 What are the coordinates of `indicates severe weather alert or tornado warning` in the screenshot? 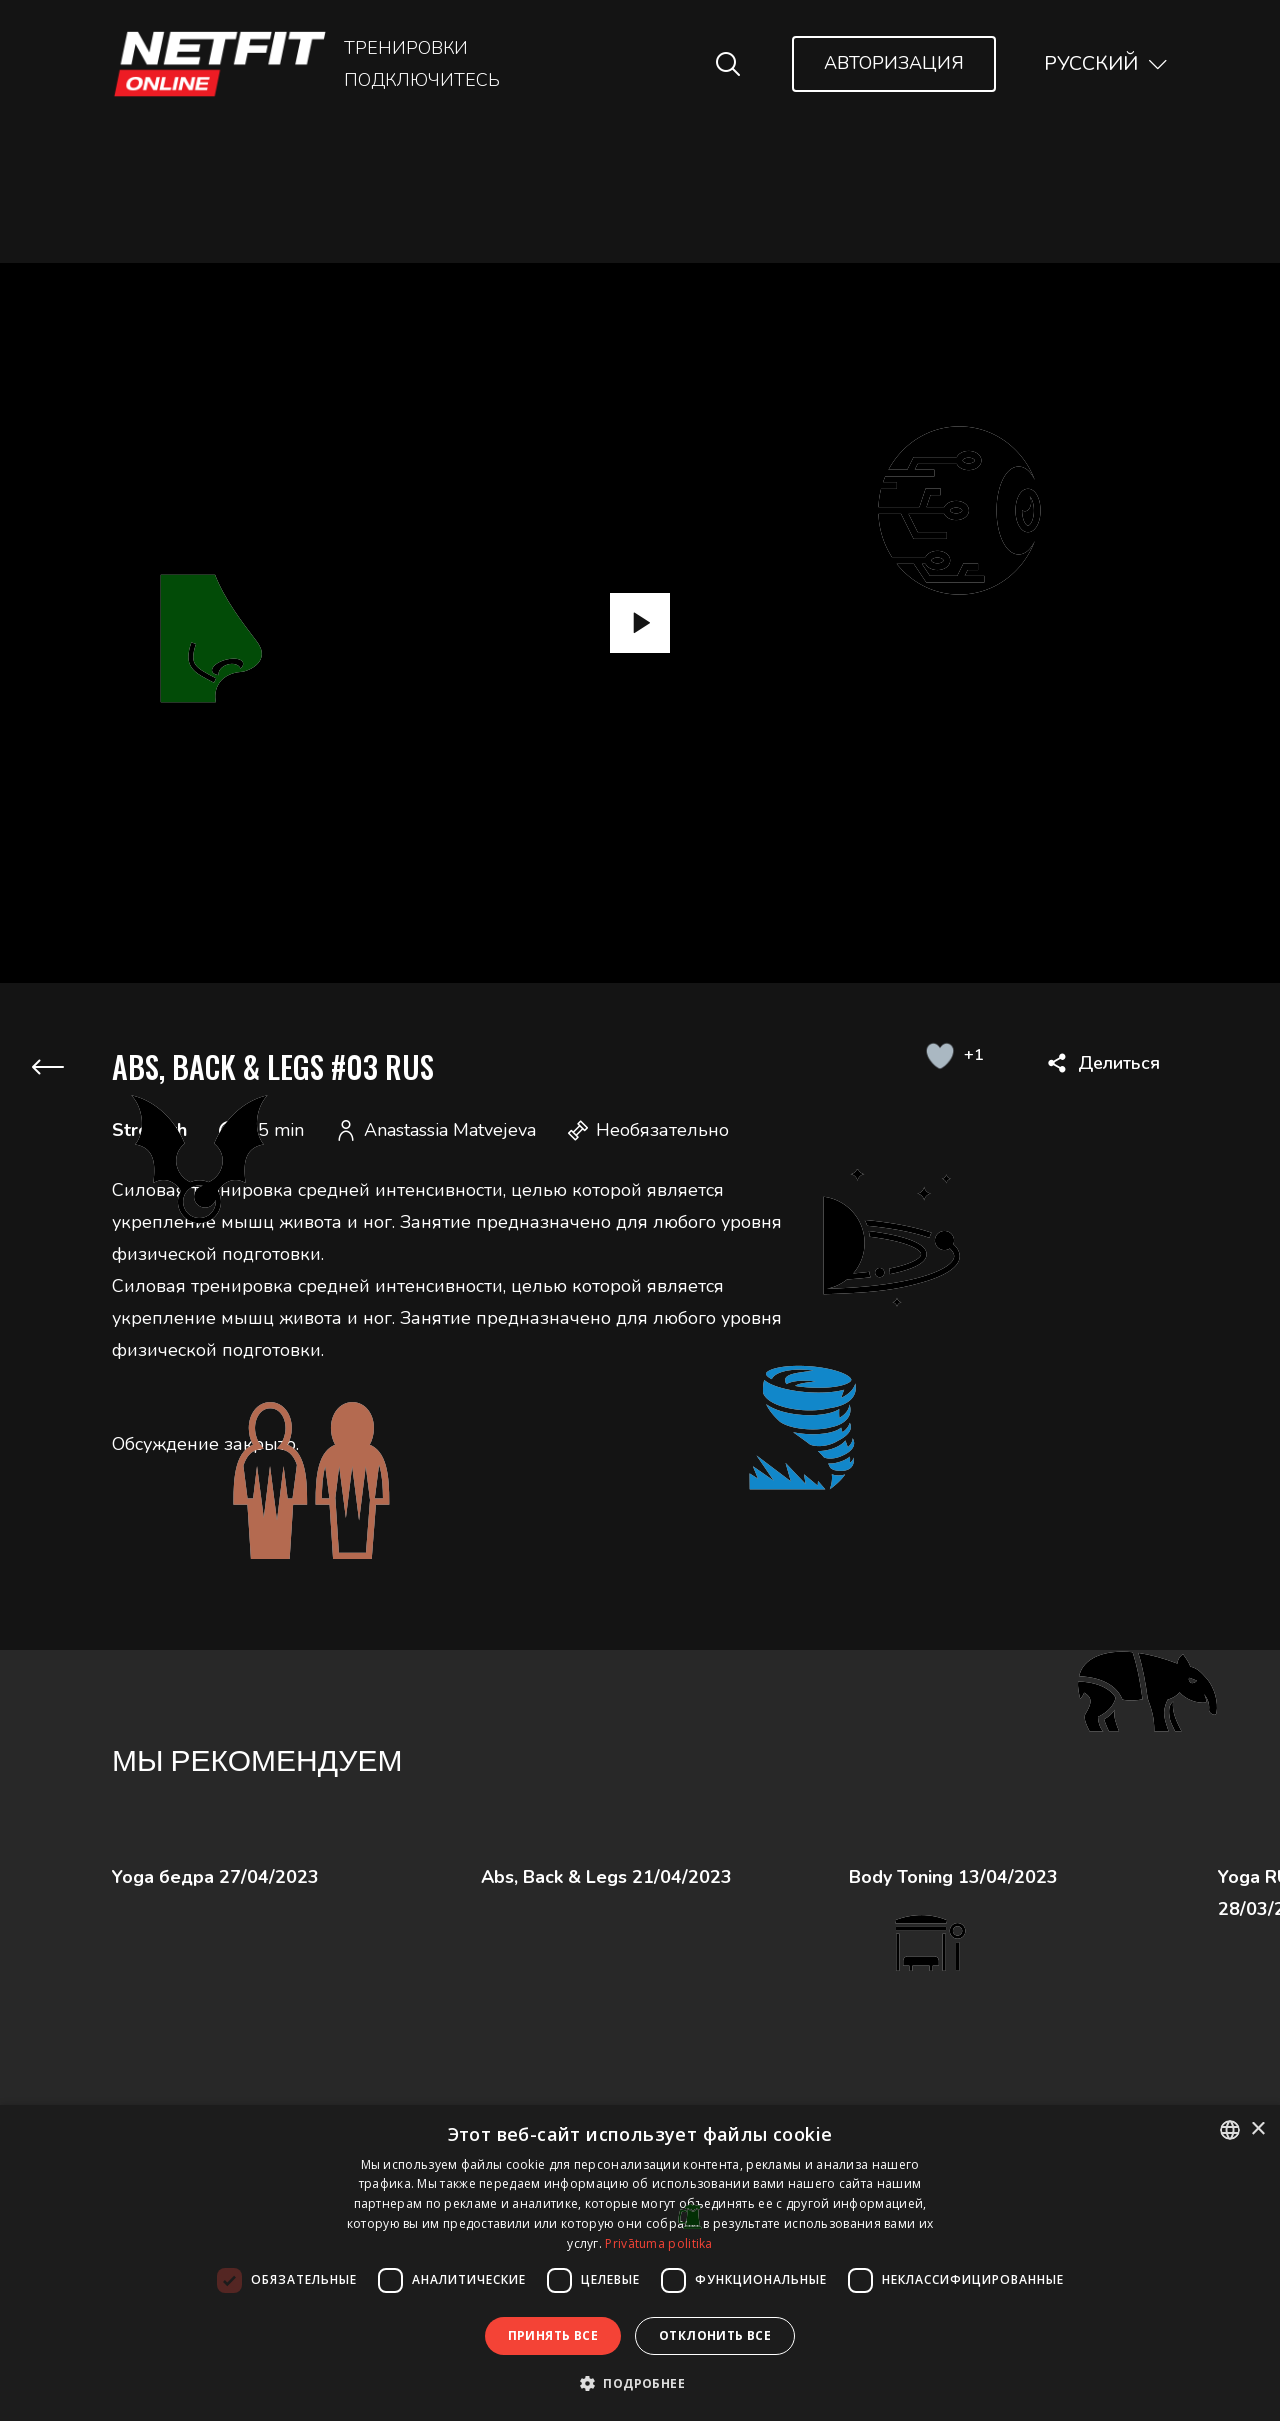 It's located at (811, 1427).